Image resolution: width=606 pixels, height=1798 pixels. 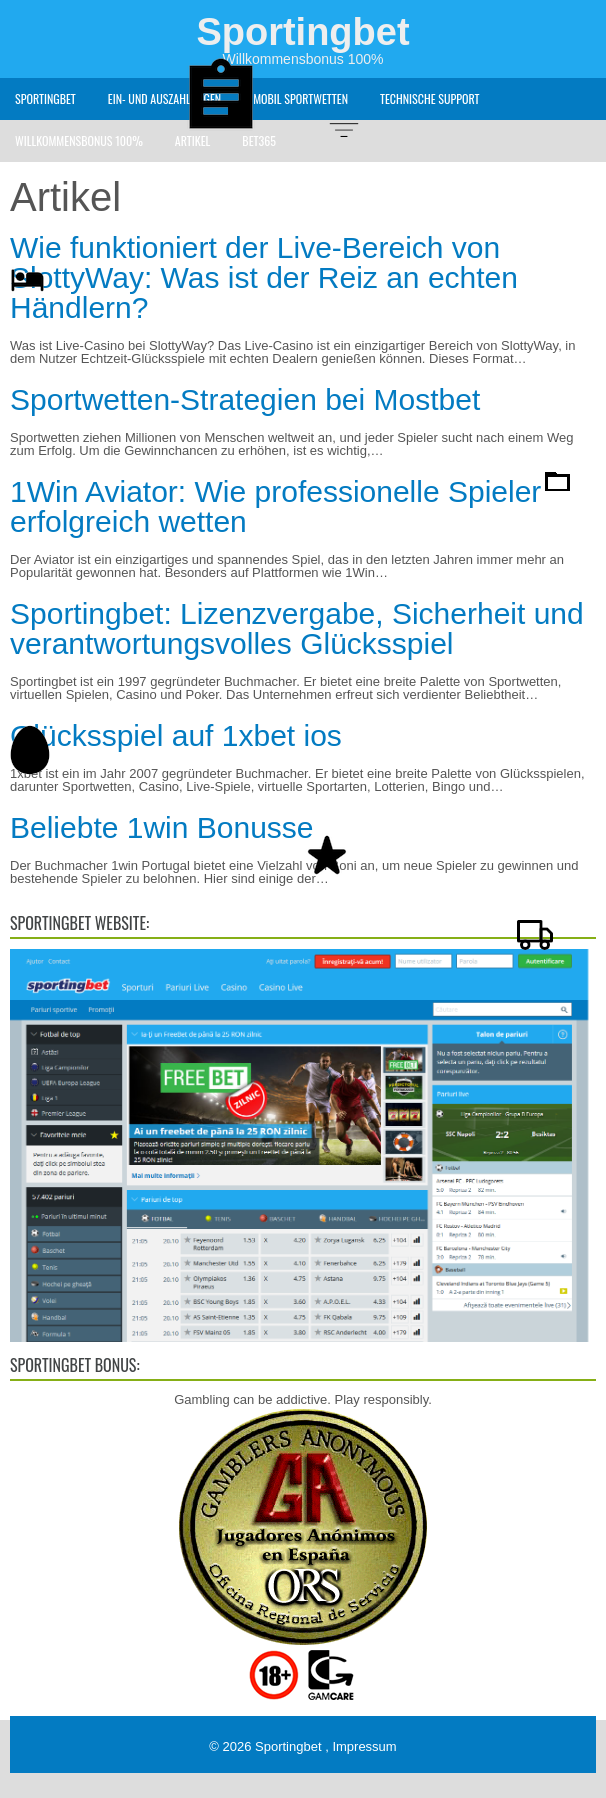 I want to click on track your delivery status, so click(x=535, y=935).